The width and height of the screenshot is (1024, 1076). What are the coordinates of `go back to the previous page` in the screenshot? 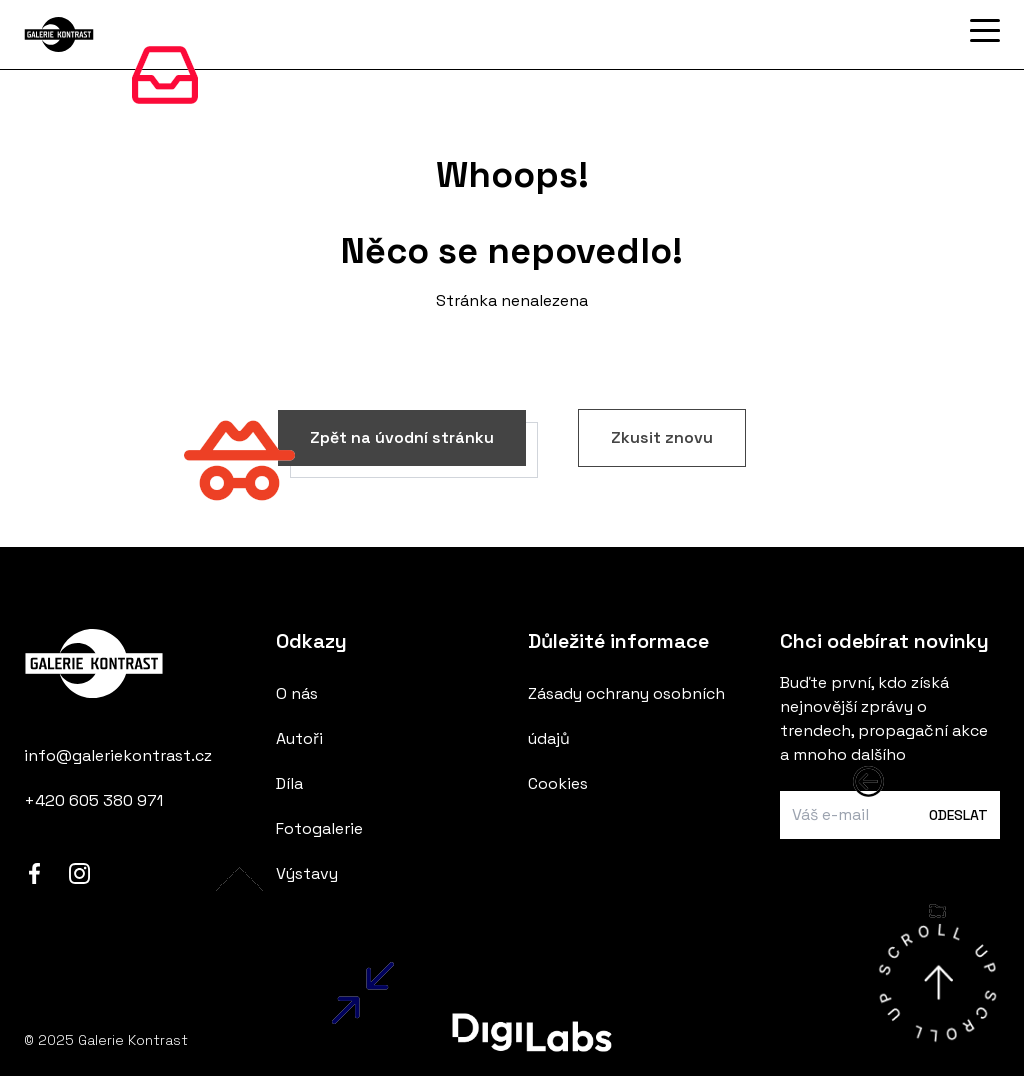 It's located at (868, 781).